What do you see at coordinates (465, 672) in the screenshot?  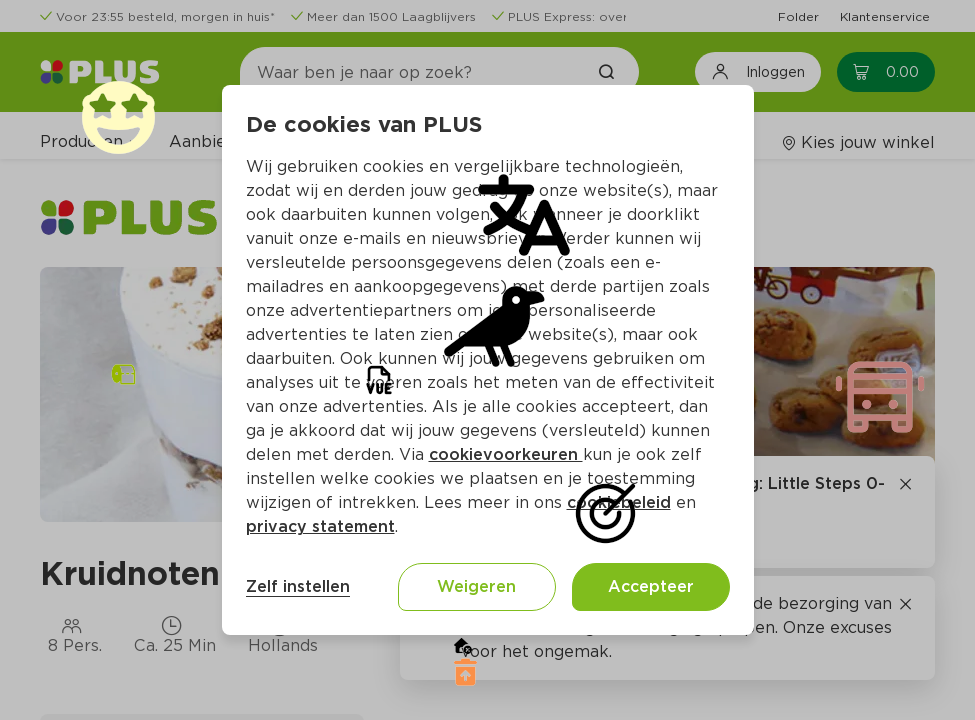 I see `restore item from trash` at bounding box center [465, 672].